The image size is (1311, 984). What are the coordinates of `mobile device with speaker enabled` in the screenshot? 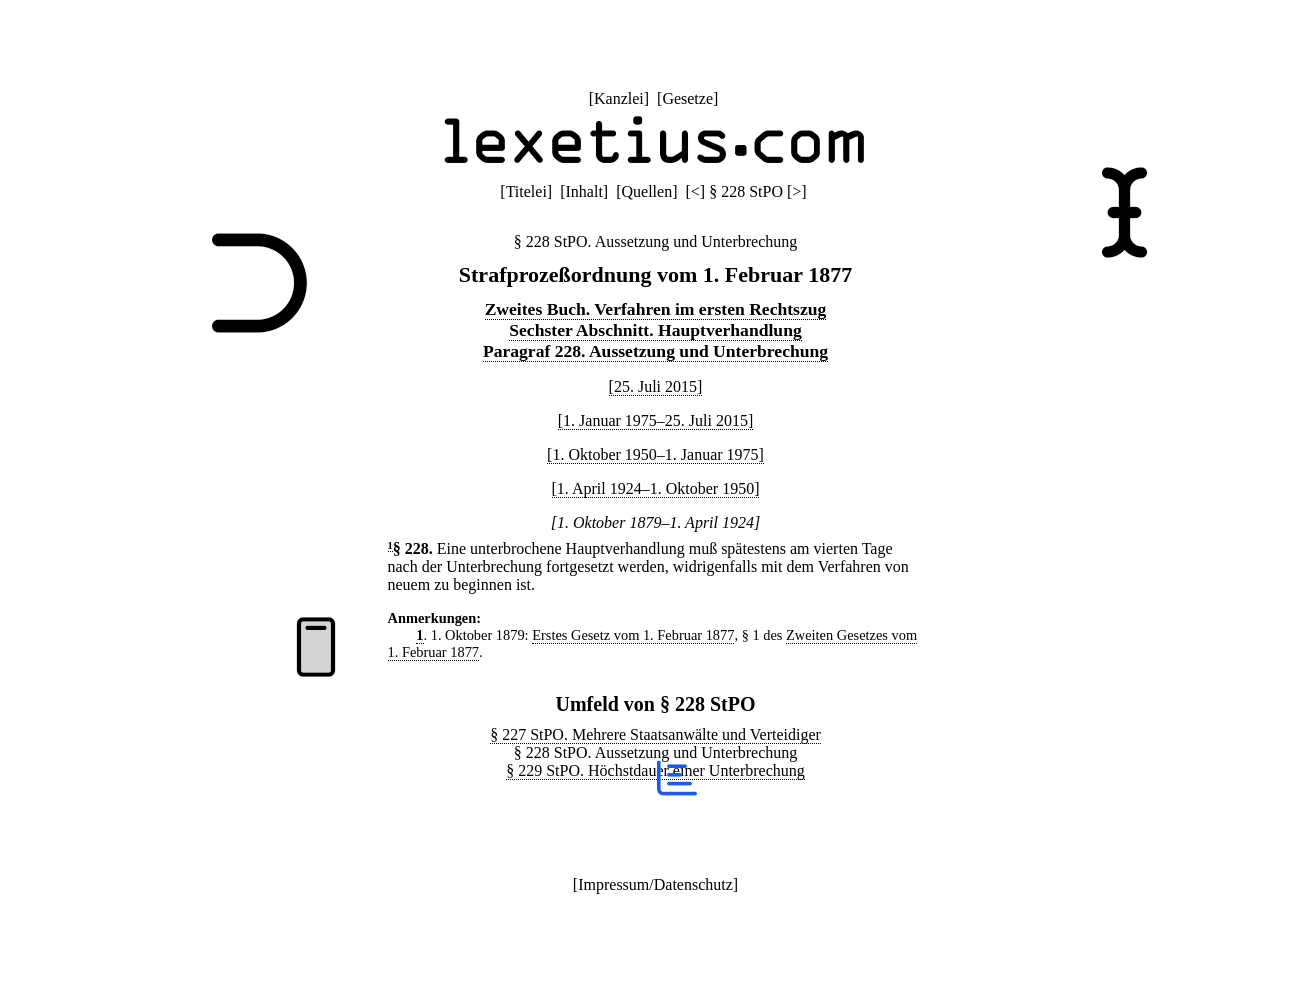 It's located at (316, 647).